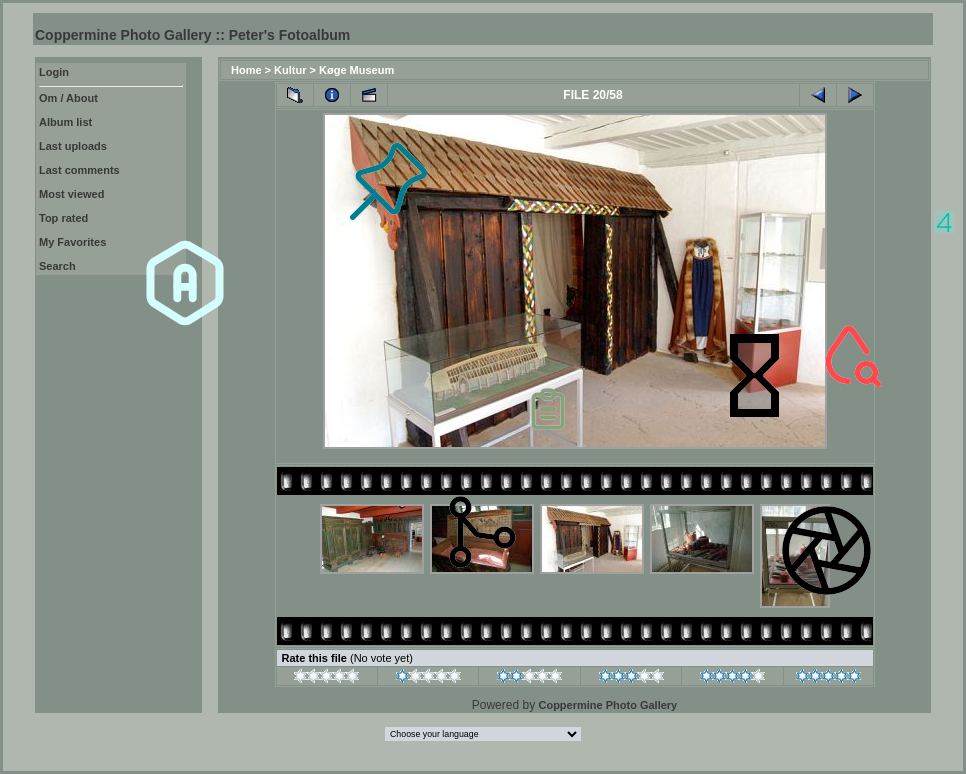 The width and height of the screenshot is (966, 774). What do you see at coordinates (548, 409) in the screenshot?
I see `view clipboard contents` at bounding box center [548, 409].